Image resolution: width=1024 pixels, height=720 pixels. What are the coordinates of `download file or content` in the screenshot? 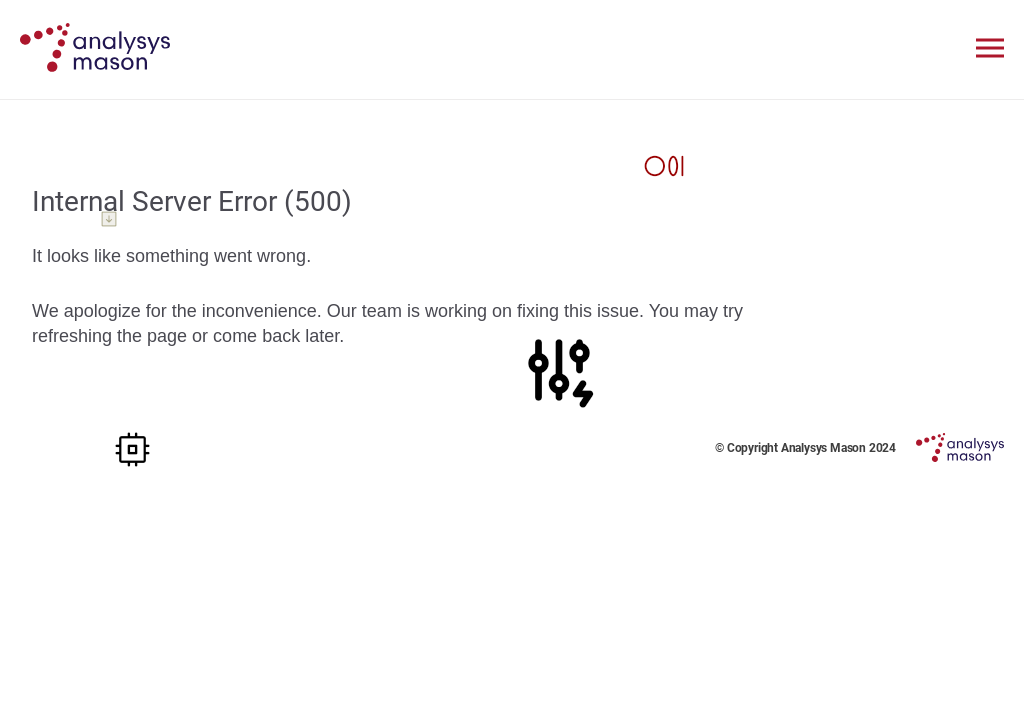 It's located at (109, 219).